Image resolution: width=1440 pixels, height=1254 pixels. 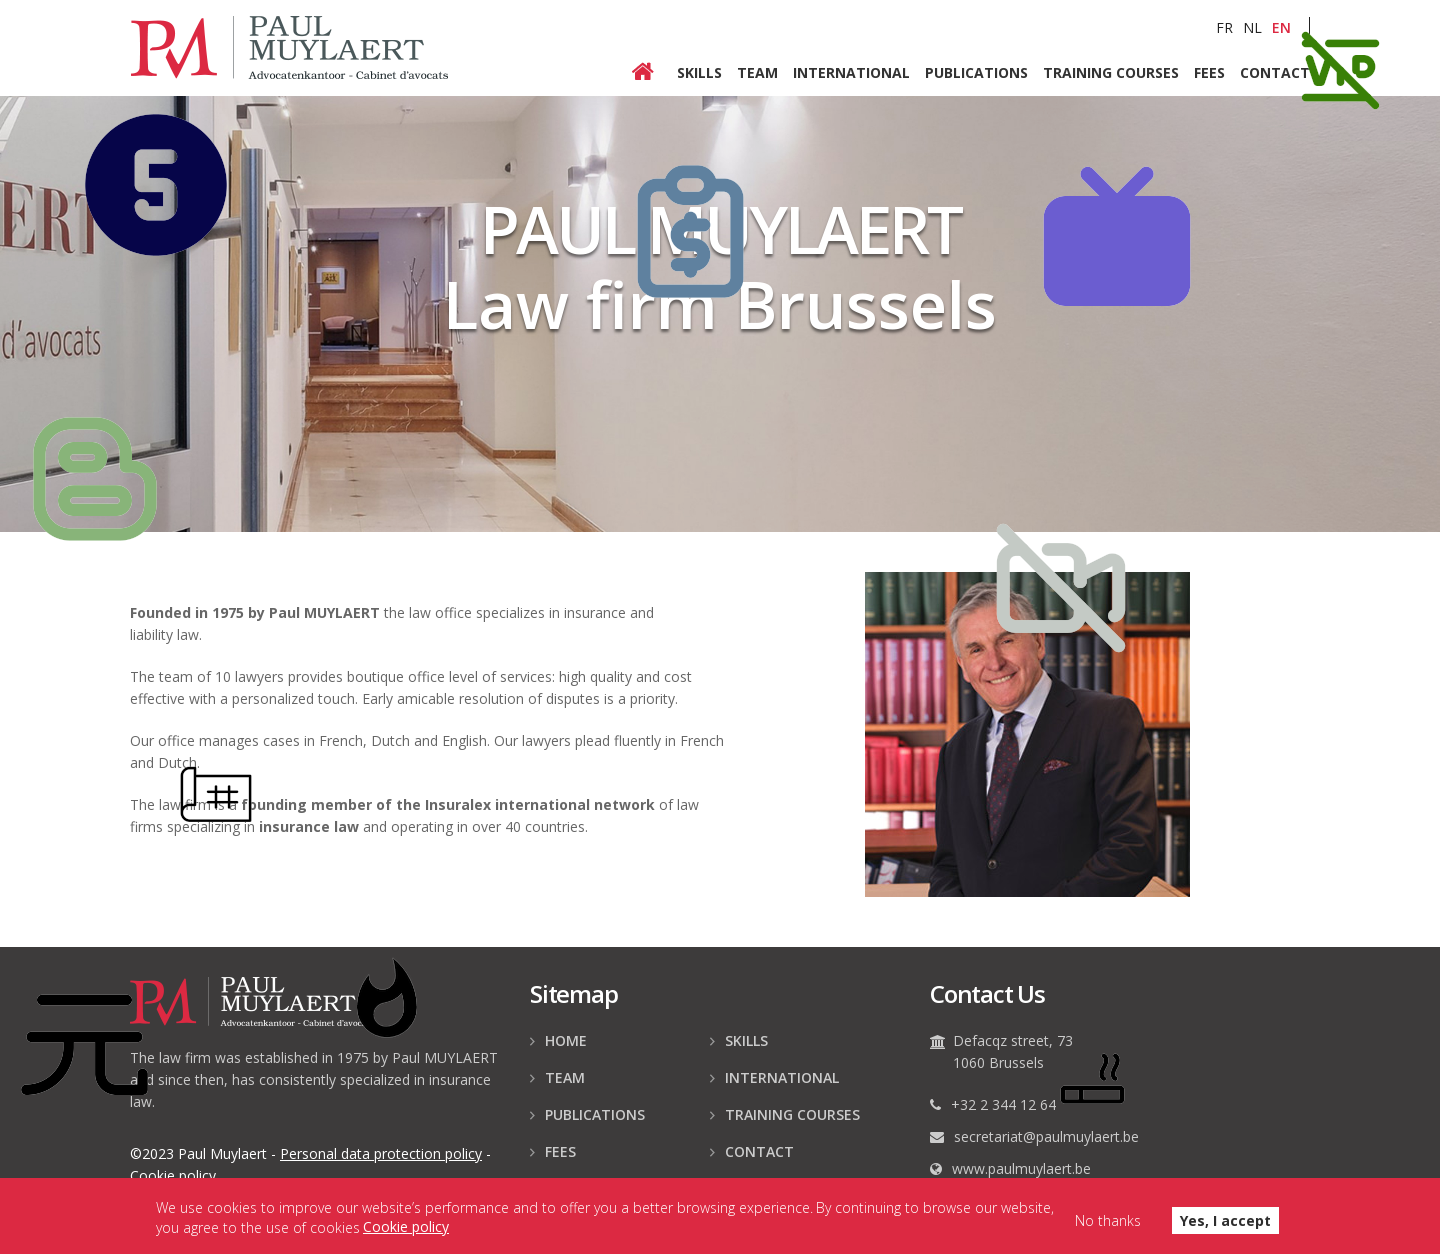 What do you see at coordinates (1340, 70) in the screenshot?
I see `vip status is currently inactive or disabled` at bounding box center [1340, 70].